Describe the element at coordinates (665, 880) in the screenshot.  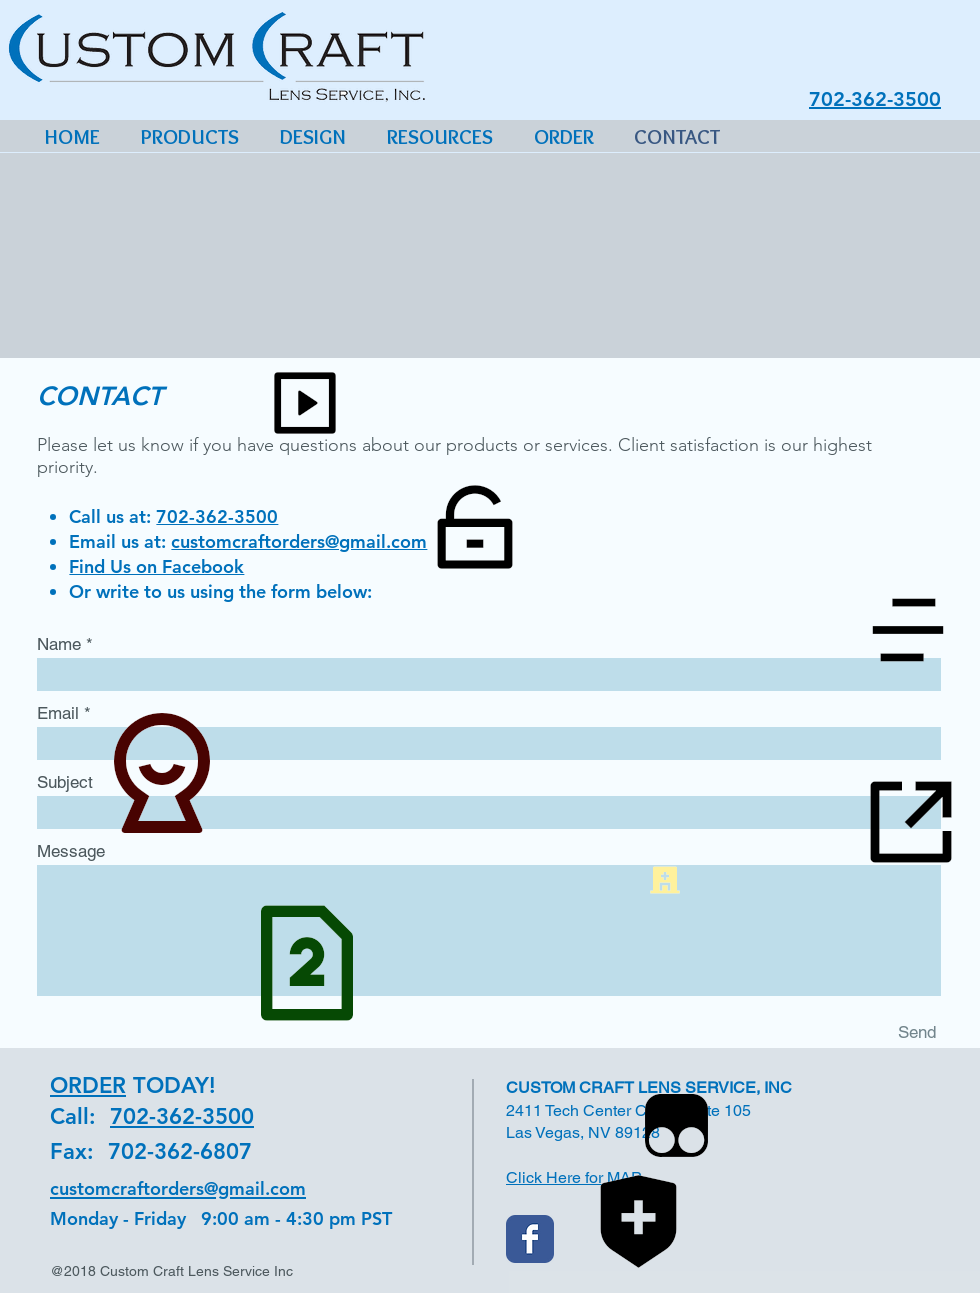
I see `find nearby hospitals` at that location.